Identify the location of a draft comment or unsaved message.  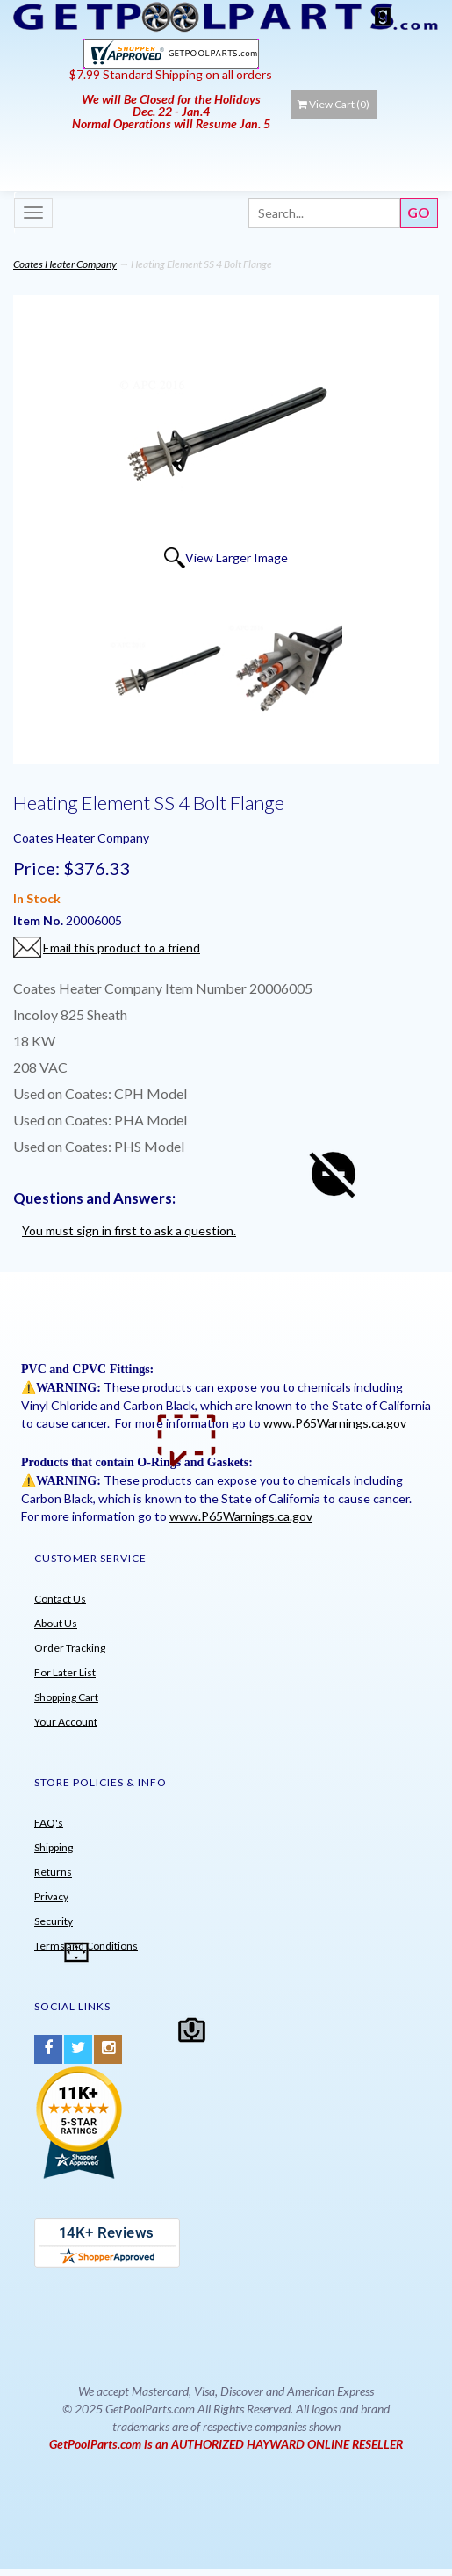
(186, 1438).